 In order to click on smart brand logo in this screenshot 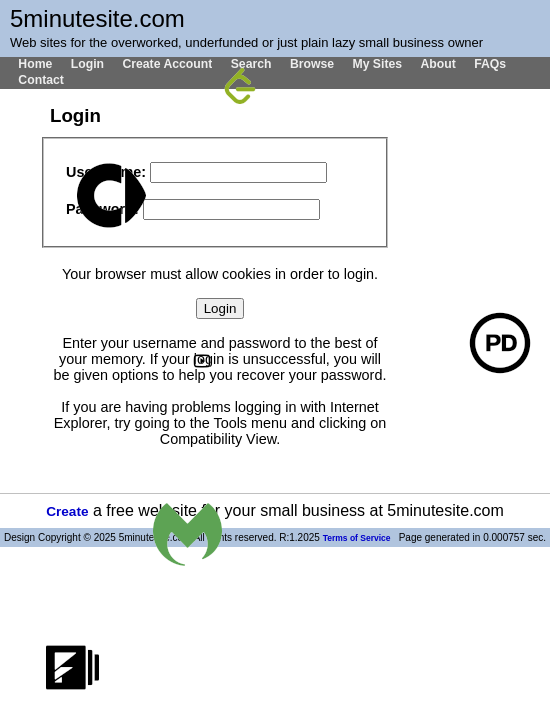, I will do `click(111, 195)`.